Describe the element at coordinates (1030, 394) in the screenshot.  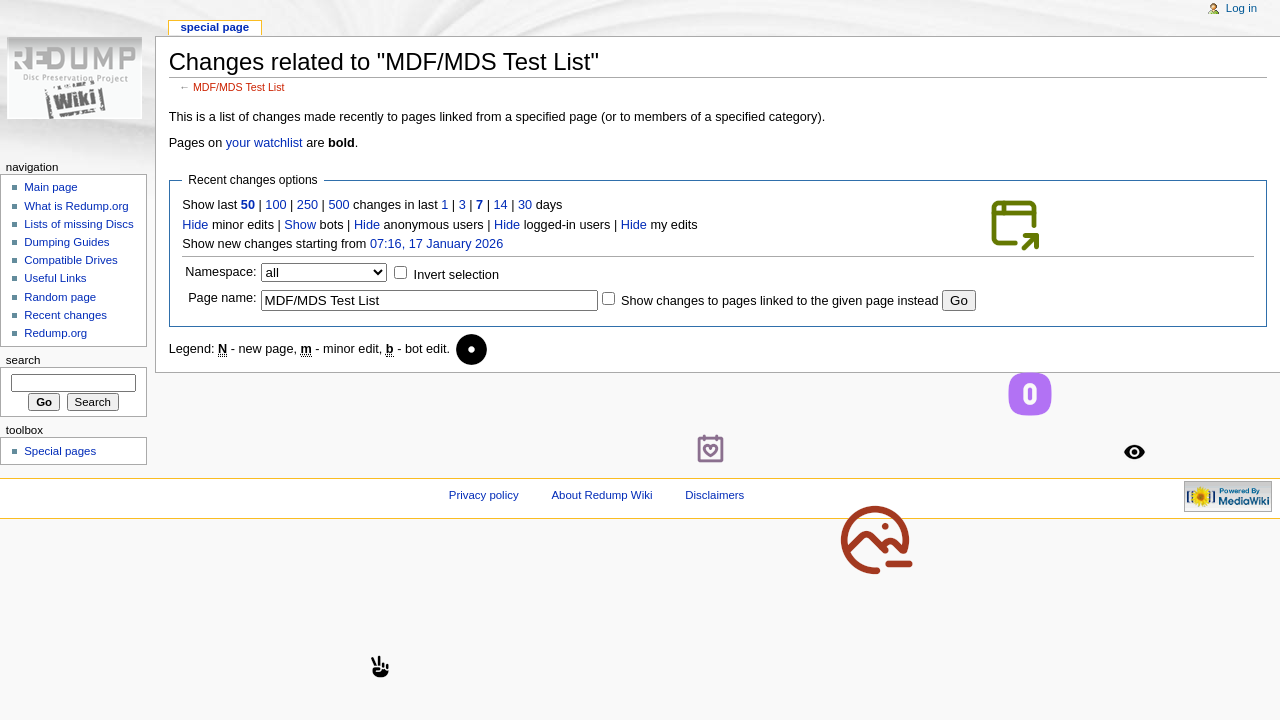
I see `indicates an "O" option or selection in a menu` at that location.